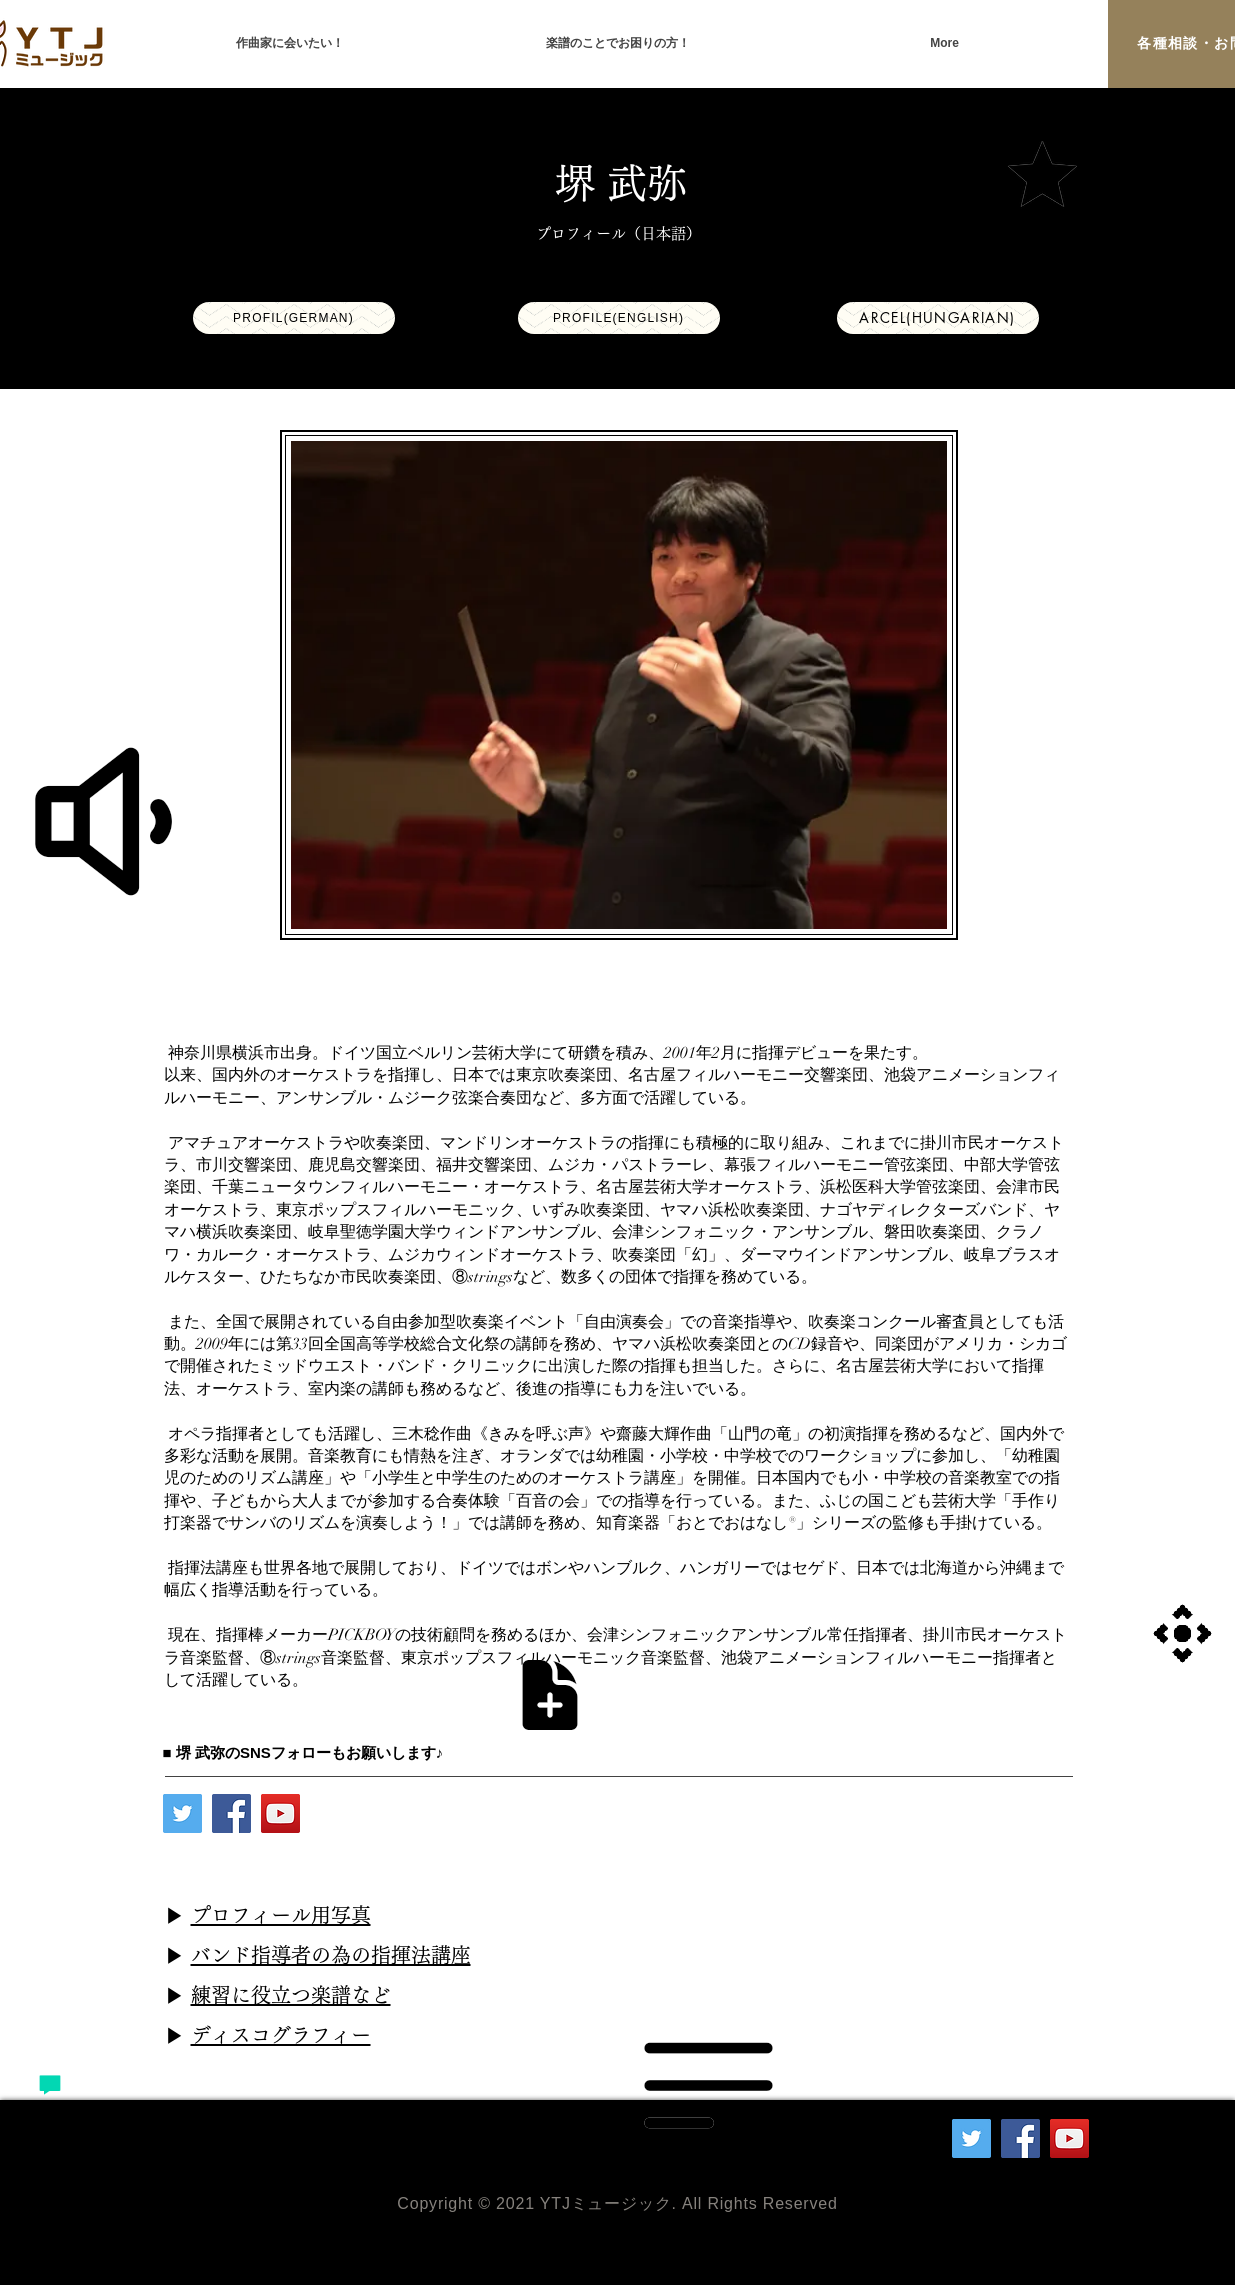 The image size is (1235, 2285). Describe the element at coordinates (550, 1695) in the screenshot. I see `create a new document` at that location.